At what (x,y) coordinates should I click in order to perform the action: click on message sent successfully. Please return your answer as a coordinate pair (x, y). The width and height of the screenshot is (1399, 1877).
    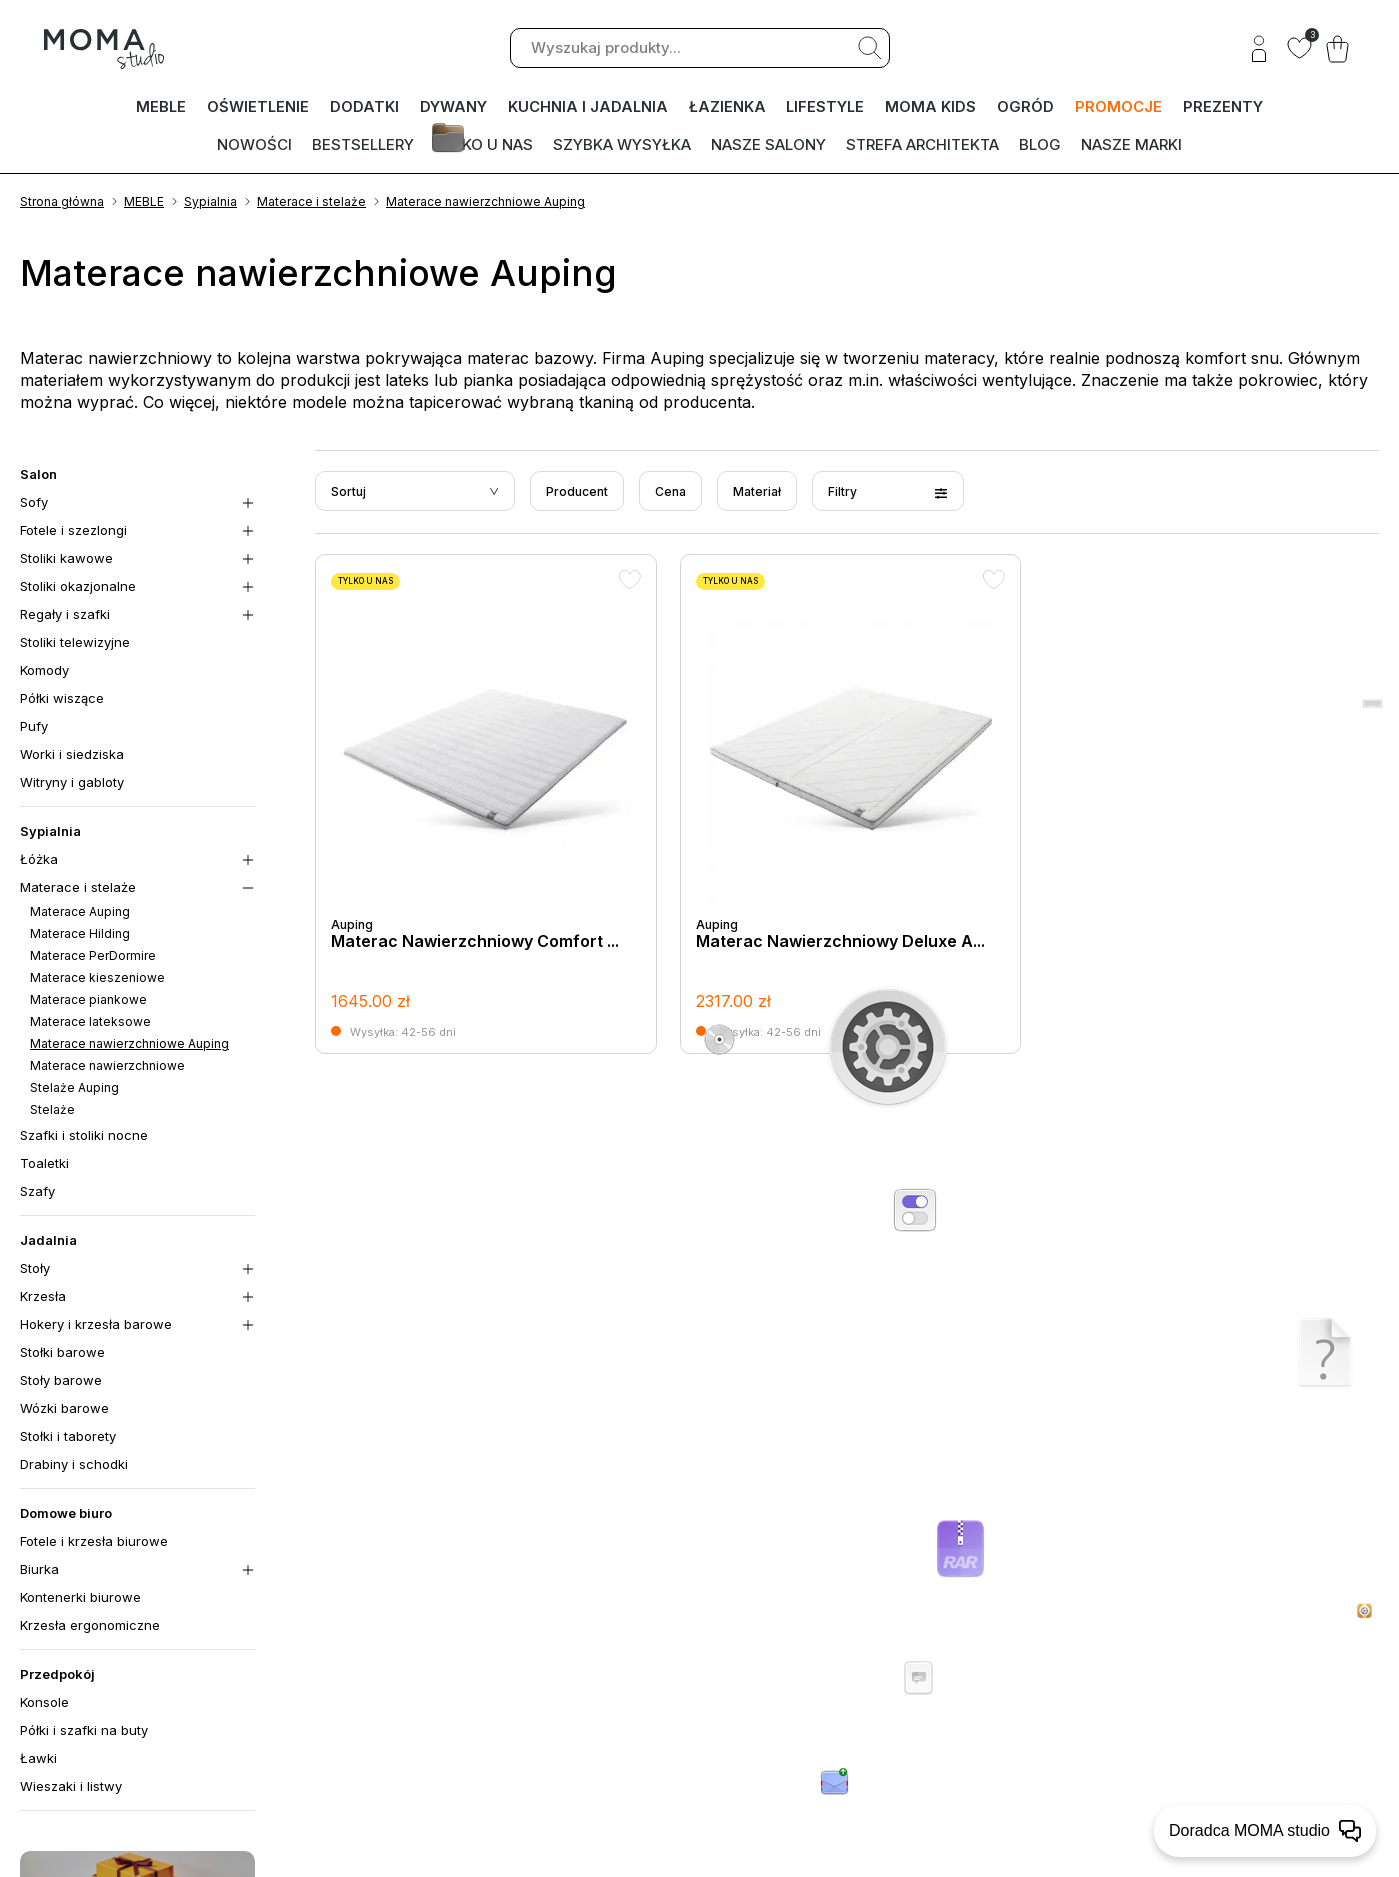
    Looking at the image, I should click on (834, 1782).